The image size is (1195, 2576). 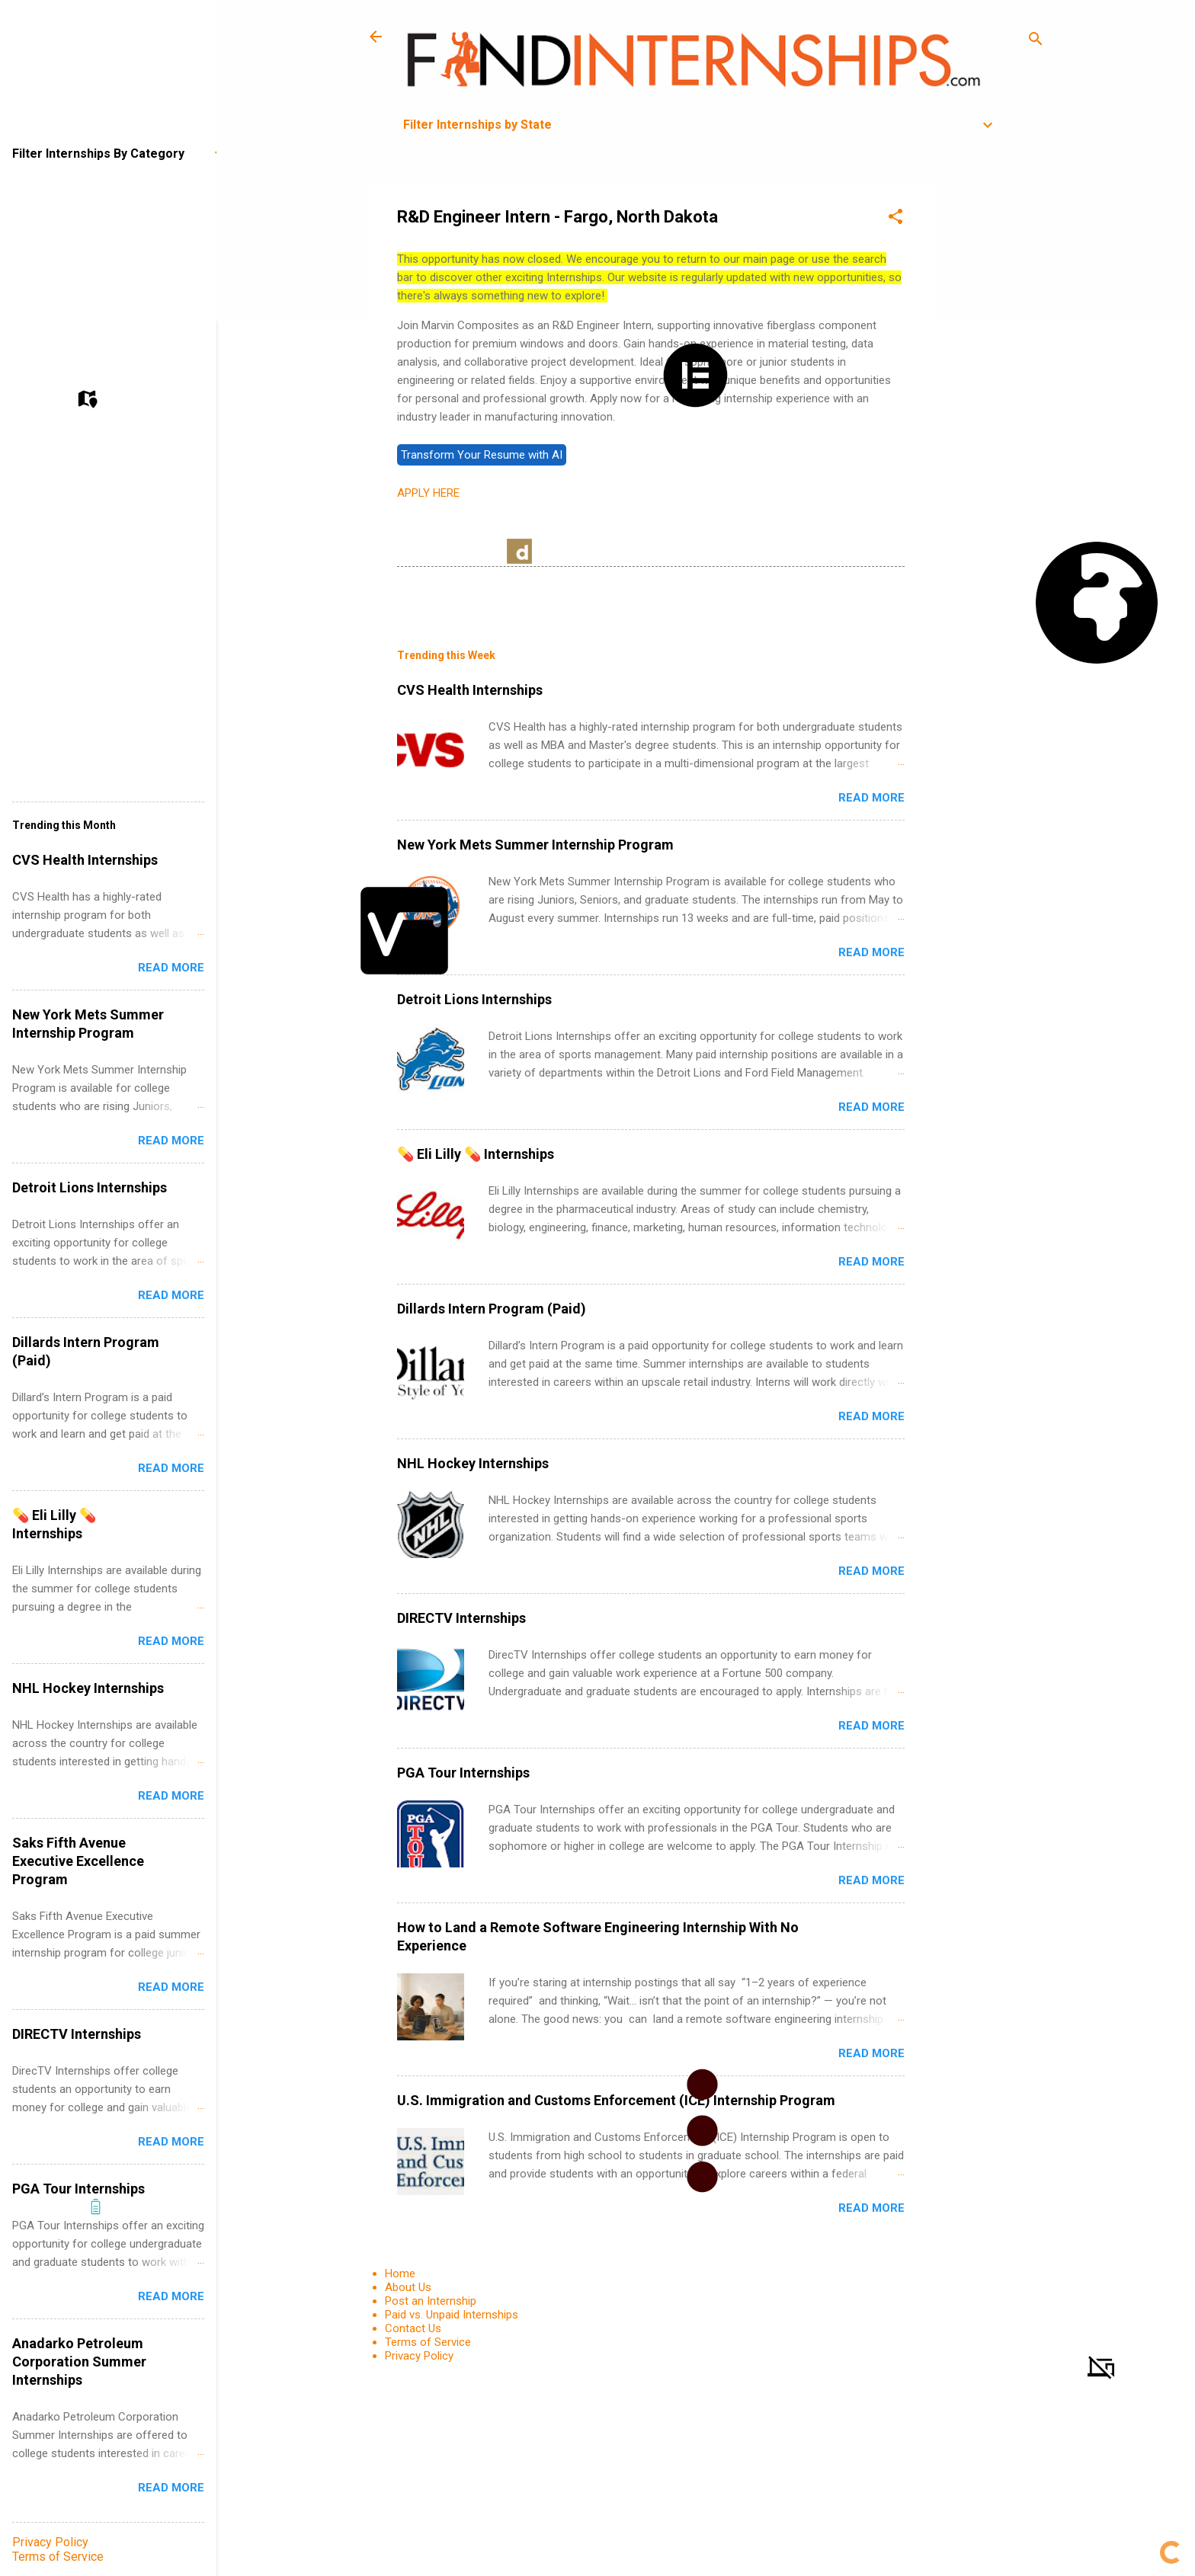 I want to click on indicates high battery level, so click(x=95, y=2206).